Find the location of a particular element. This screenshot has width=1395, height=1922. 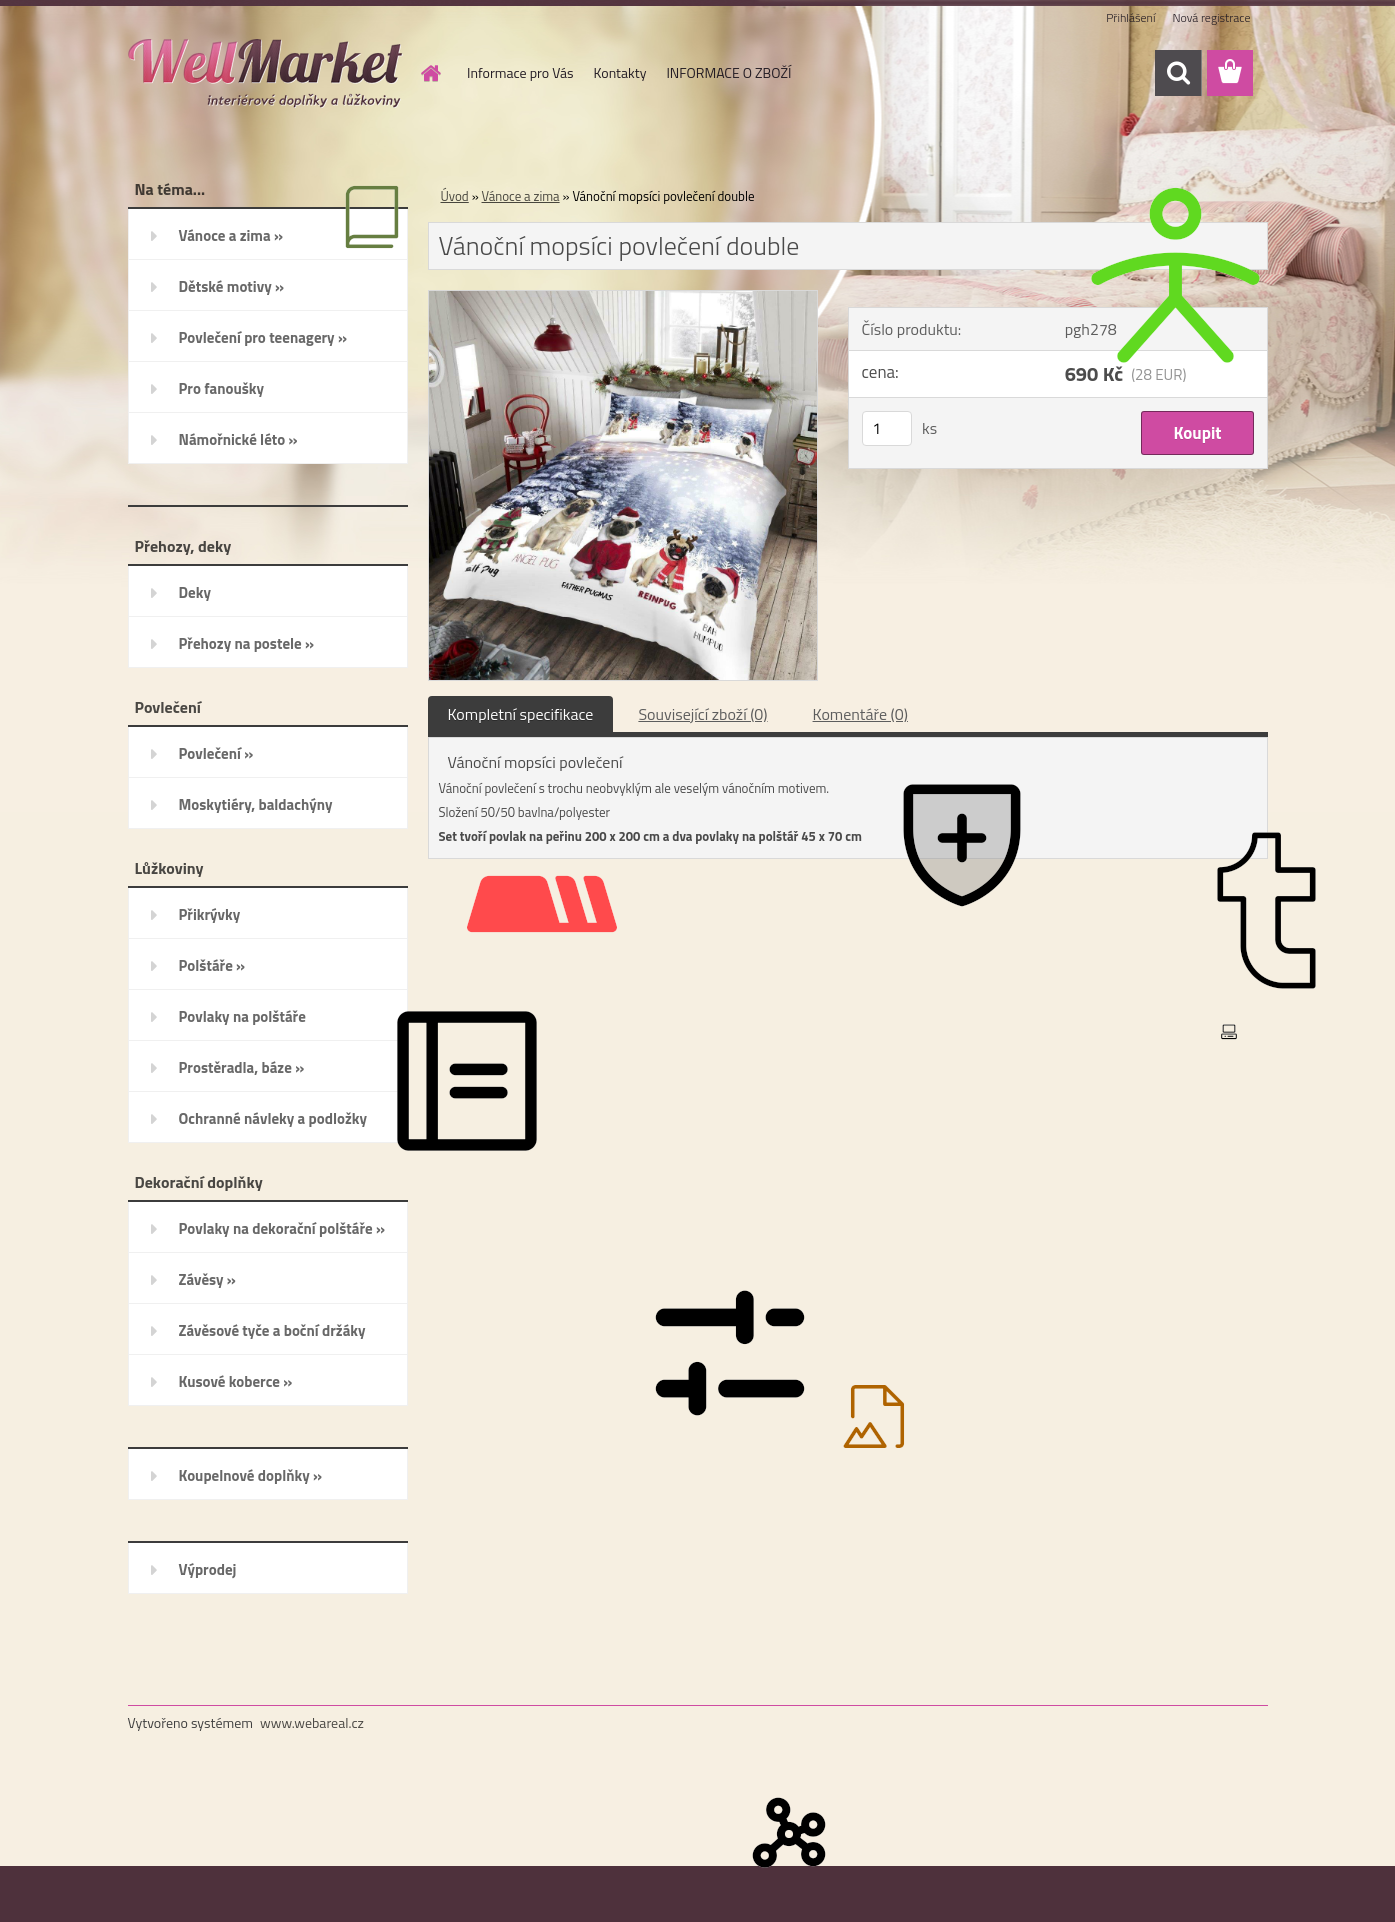

adjust settings or preferences is located at coordinates (730, 1353).